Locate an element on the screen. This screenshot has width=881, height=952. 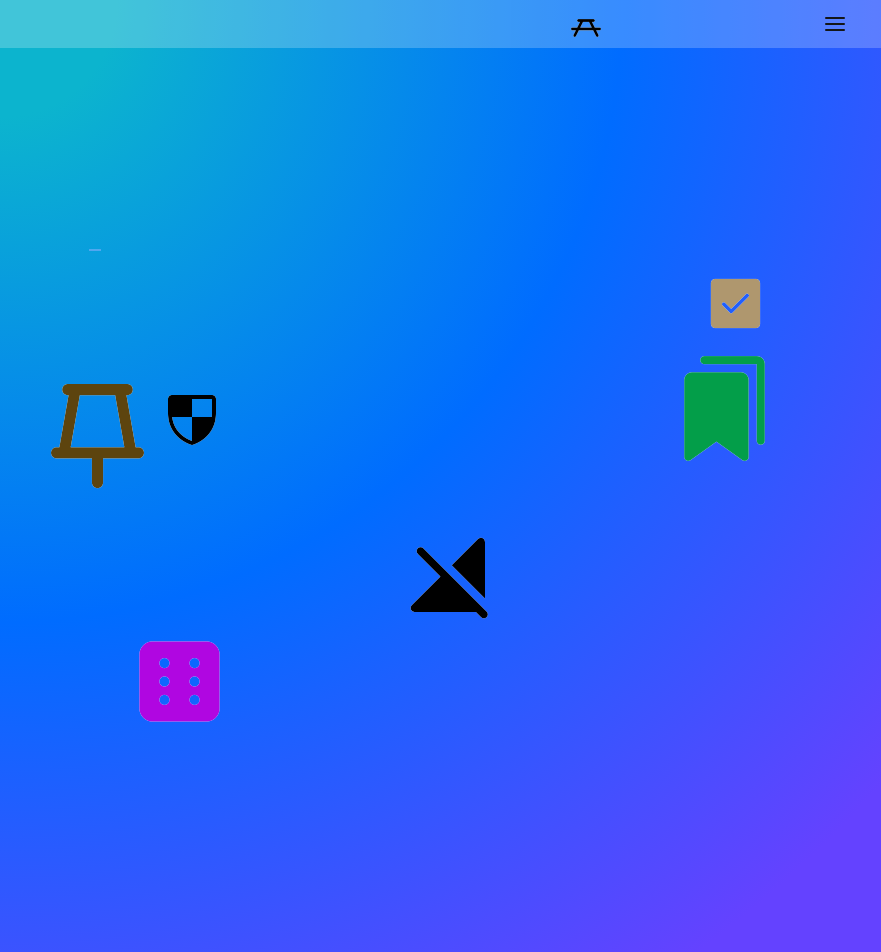
indicates no cellular signal or mobile data unavailable is located at coordinates (449, 576).